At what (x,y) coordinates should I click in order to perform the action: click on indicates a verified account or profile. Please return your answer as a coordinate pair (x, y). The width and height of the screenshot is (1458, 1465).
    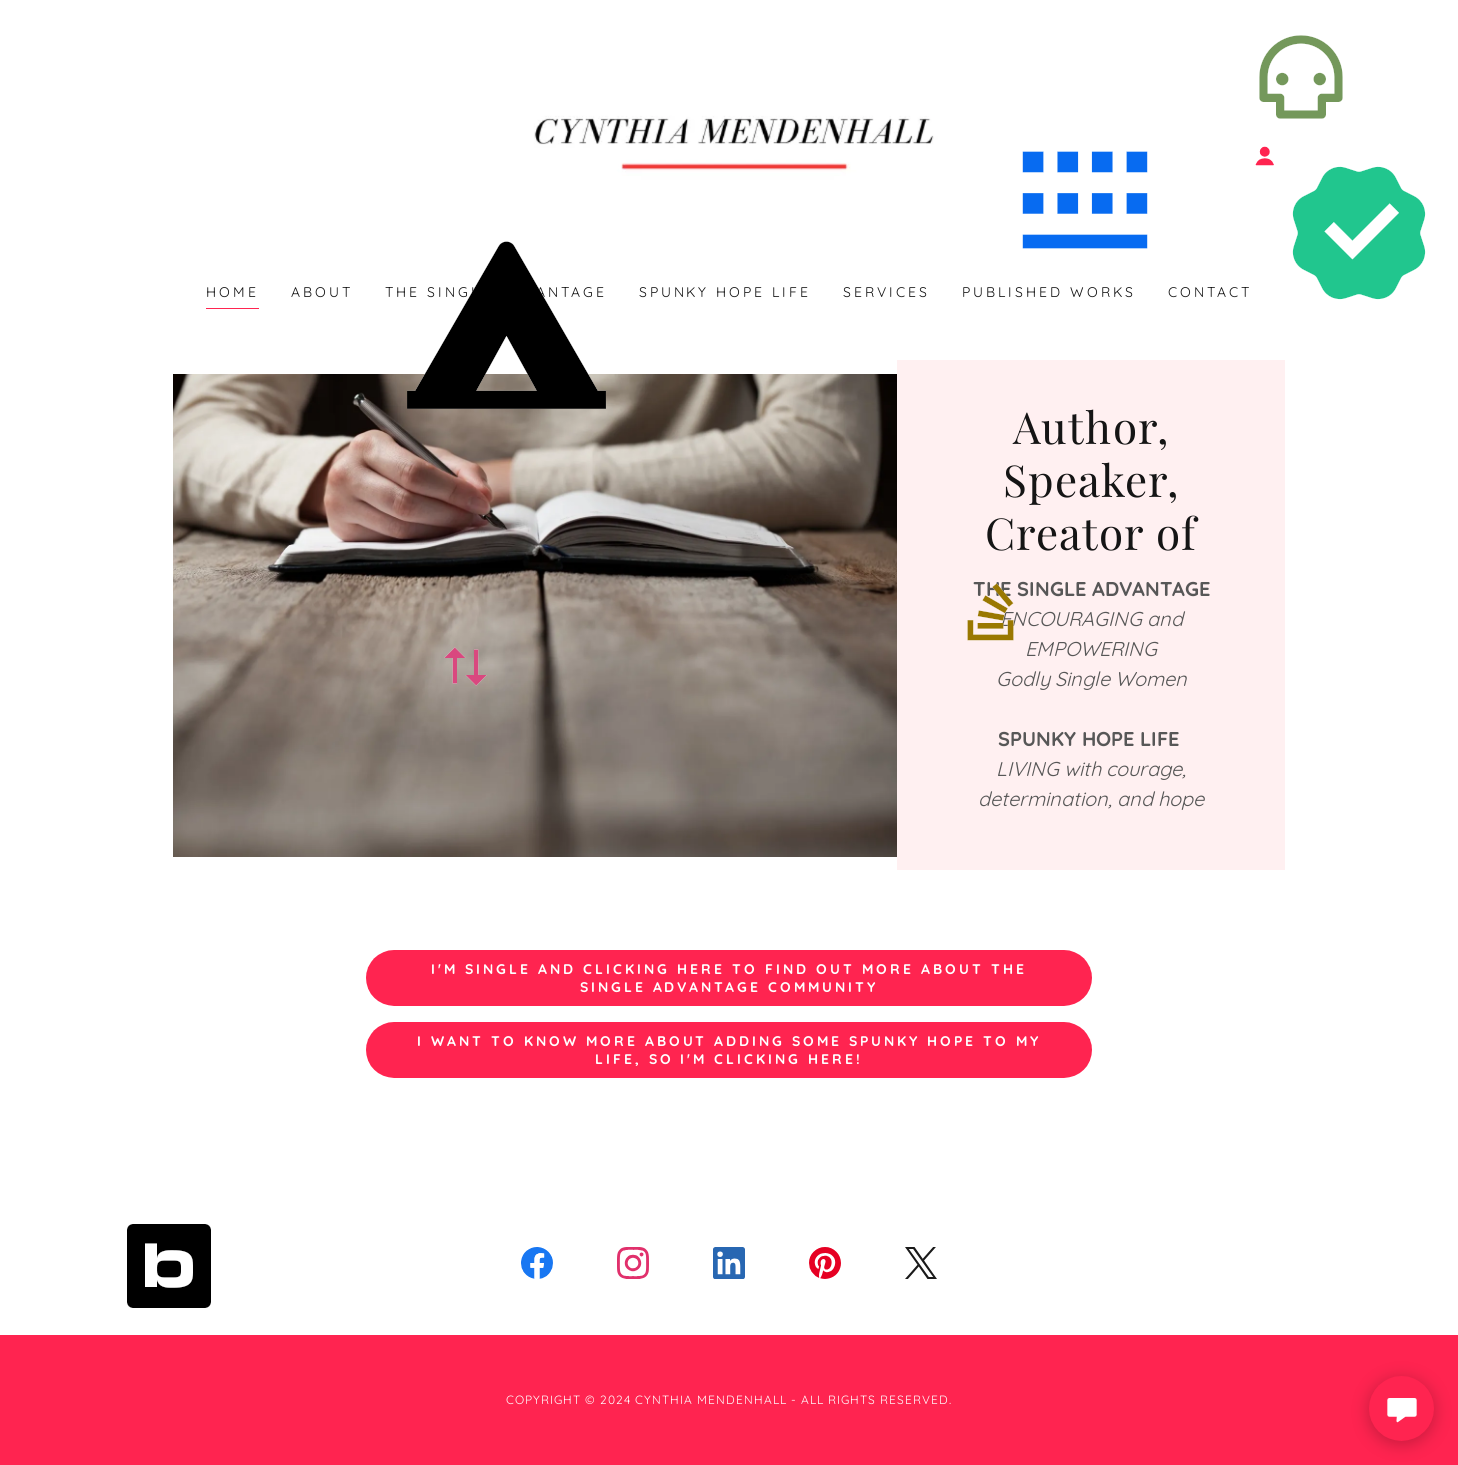
    Looking at the image, I should click on (1359, 233).